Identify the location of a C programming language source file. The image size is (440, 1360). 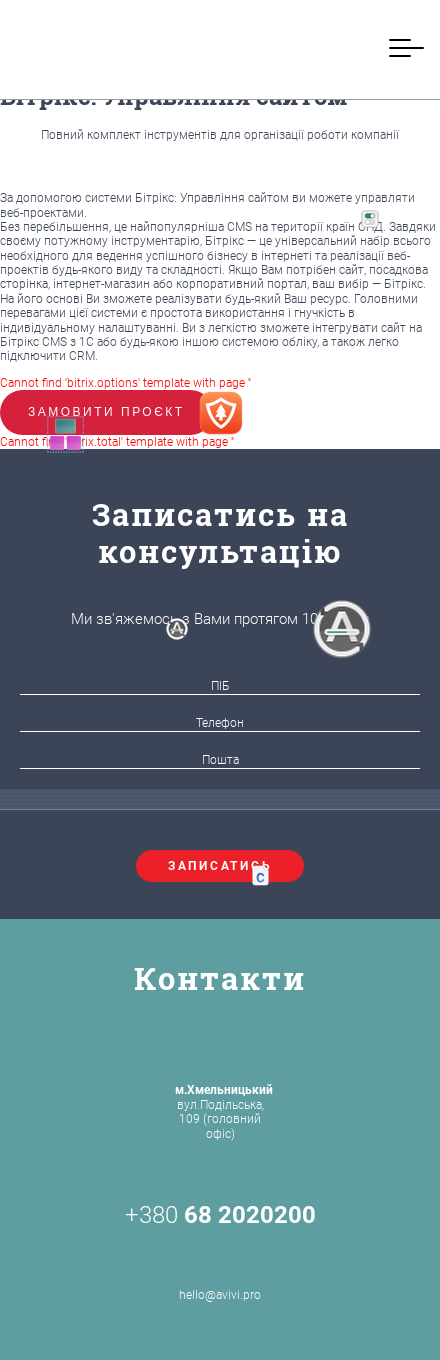
(260, 875).